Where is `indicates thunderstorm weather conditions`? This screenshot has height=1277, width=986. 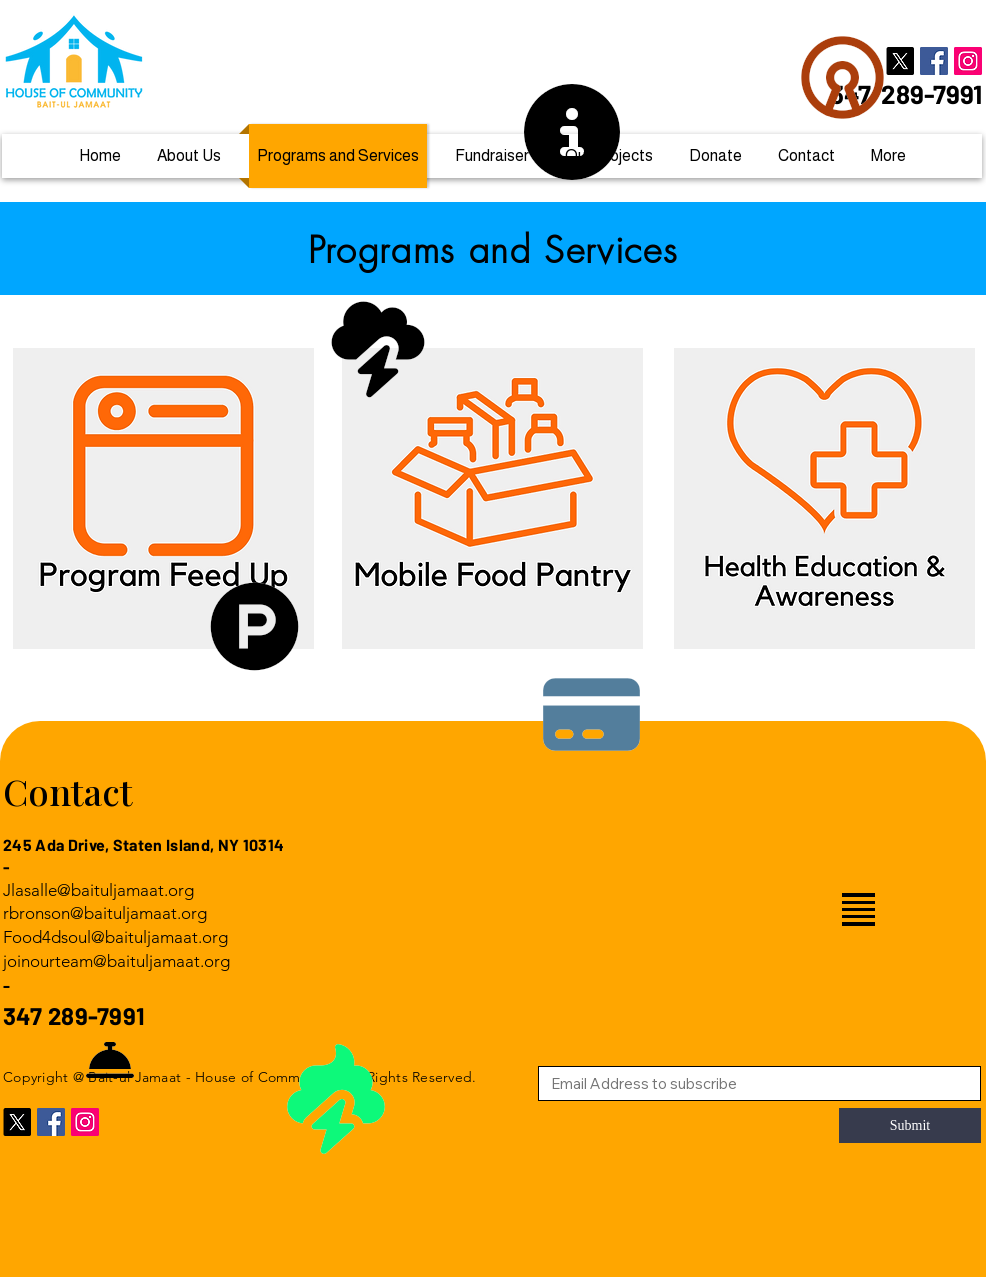
indicates thunderstorm weather conditions is located at coordinates (378, 348).